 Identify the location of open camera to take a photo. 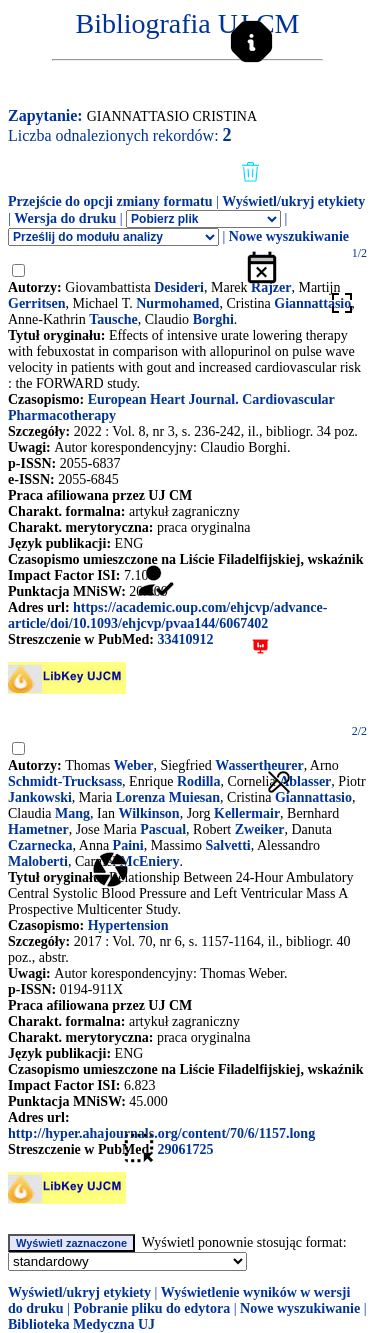
(110, 869).